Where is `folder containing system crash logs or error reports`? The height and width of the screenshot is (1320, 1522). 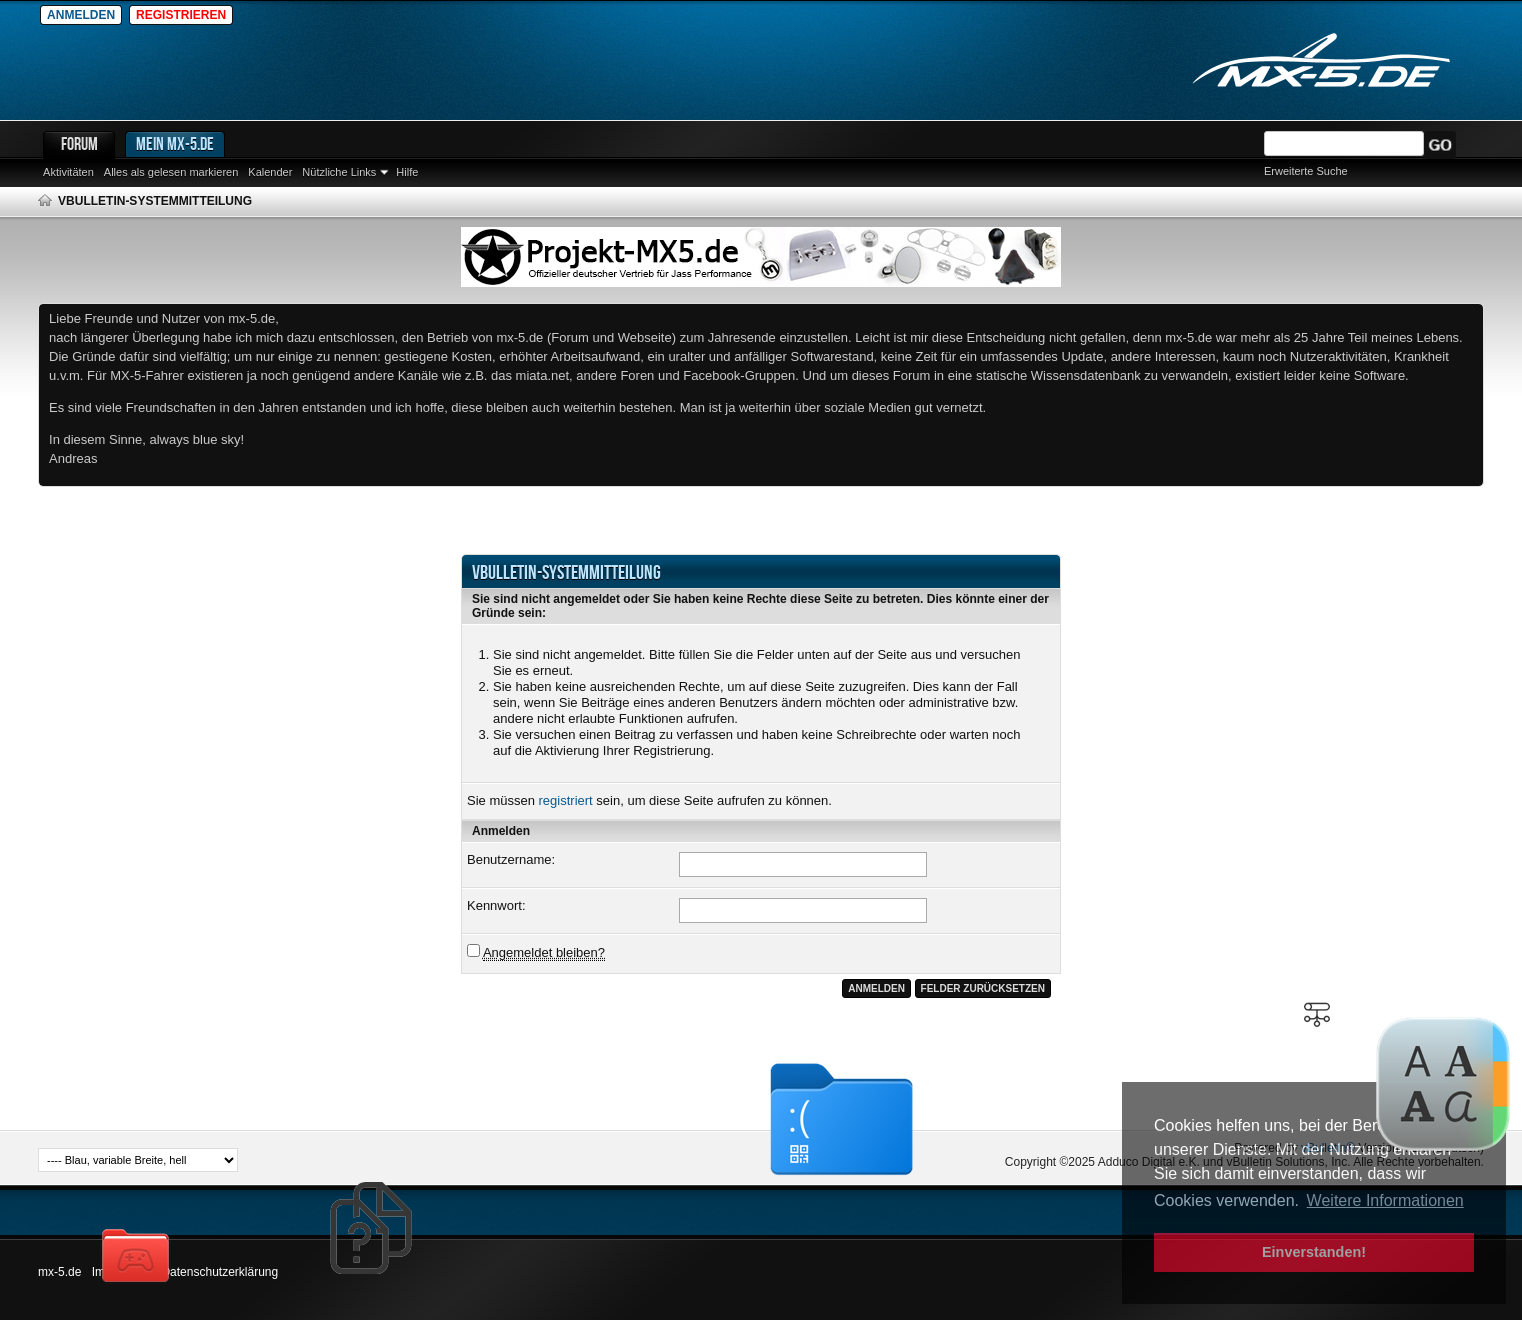
folder containing system crash logs or error reports is located at coordinates (841, 1123).